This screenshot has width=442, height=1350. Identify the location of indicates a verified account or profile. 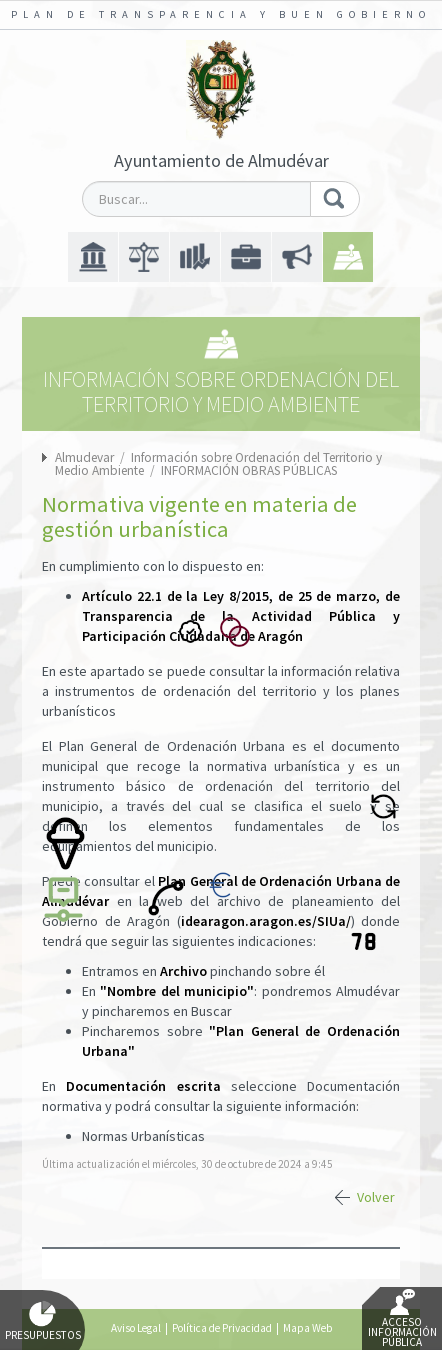
(190, 631).